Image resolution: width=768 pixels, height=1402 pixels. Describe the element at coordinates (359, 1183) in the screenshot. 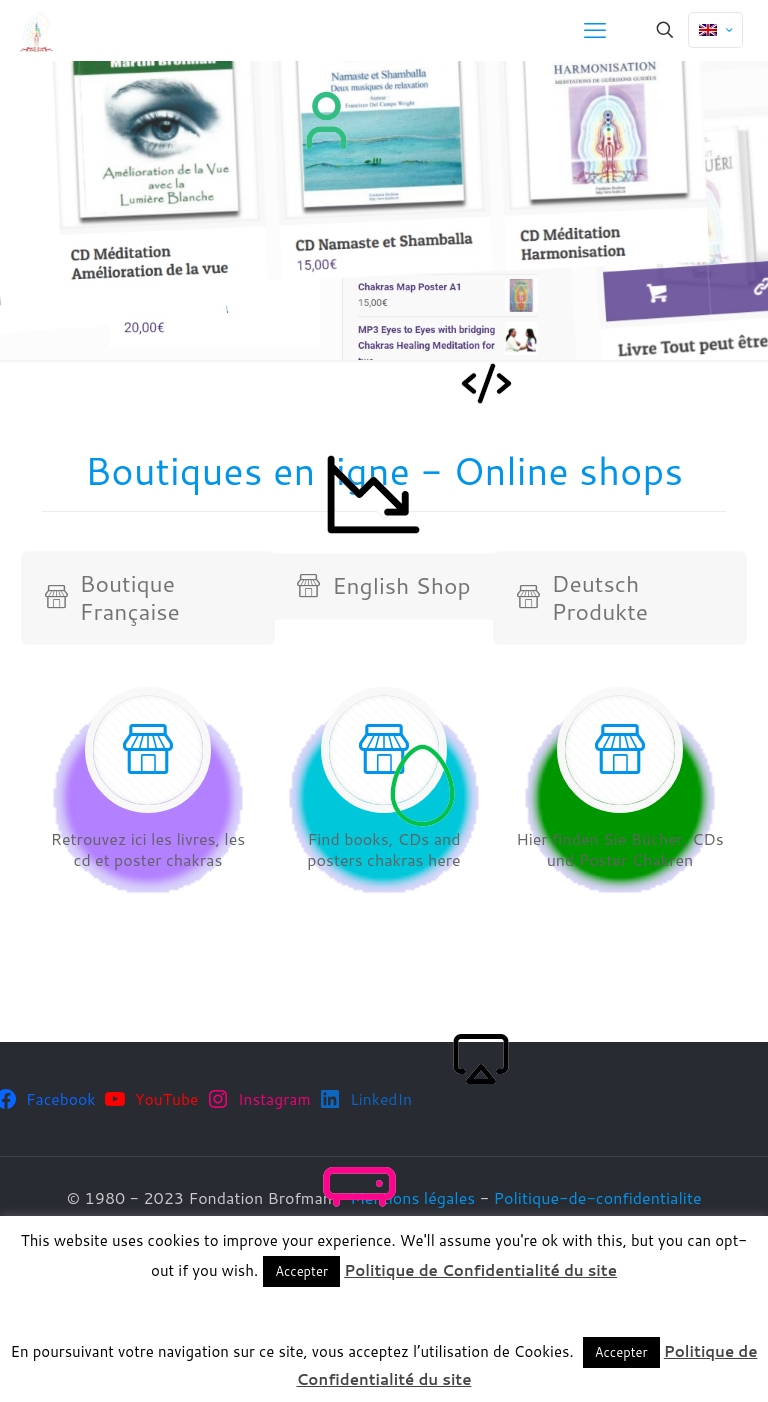

I see `access radio or audio receiver settings` at that location.